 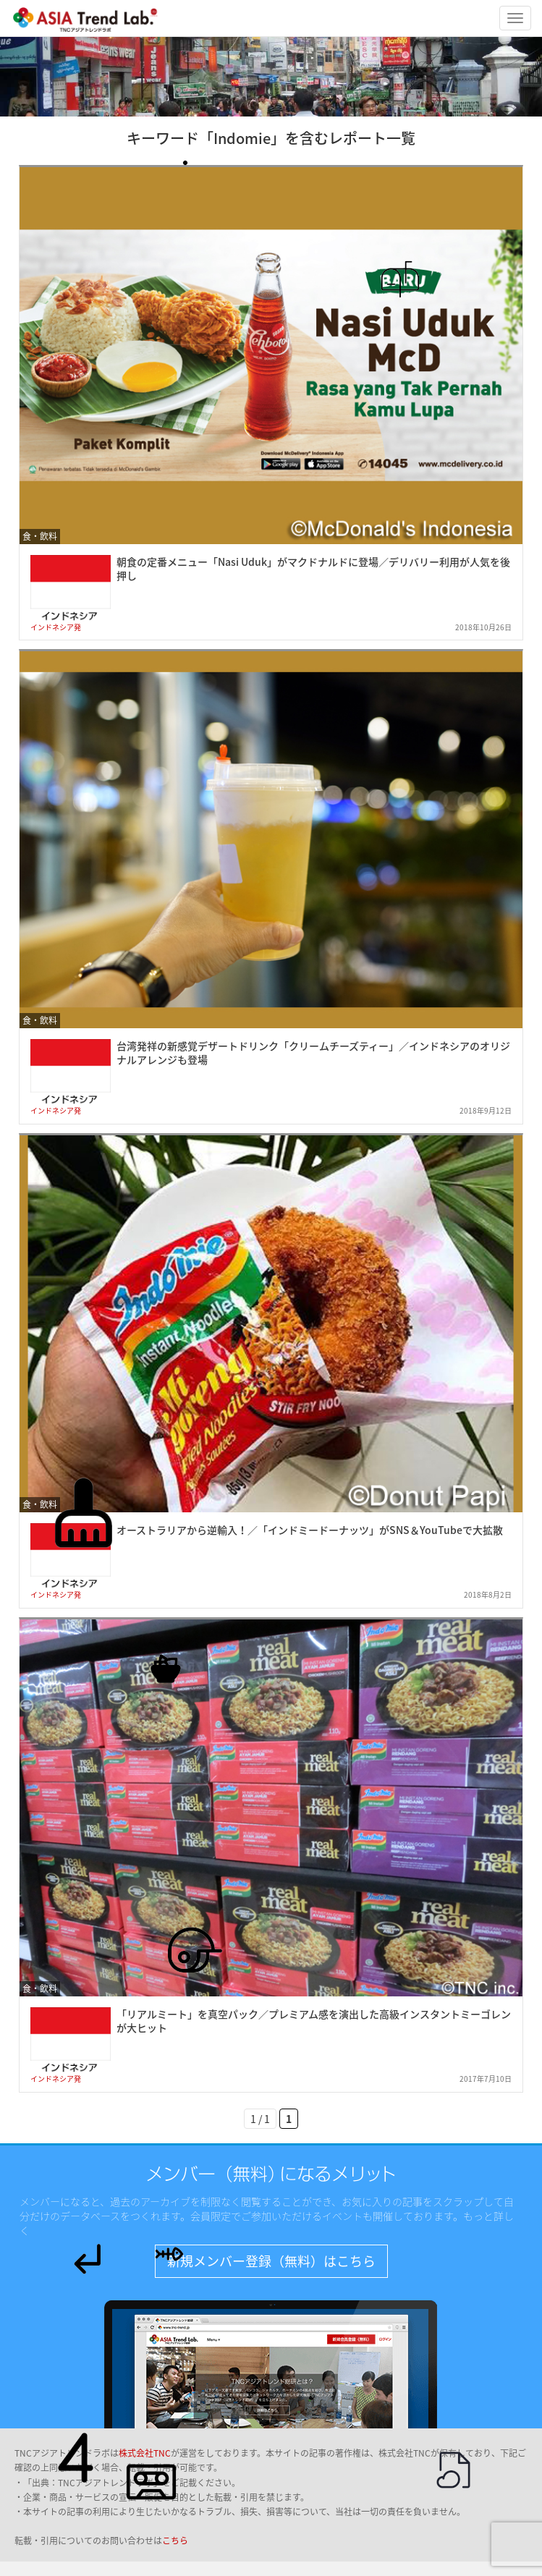 I want to click on view healthy meal options, so click(x=166, y=1668).